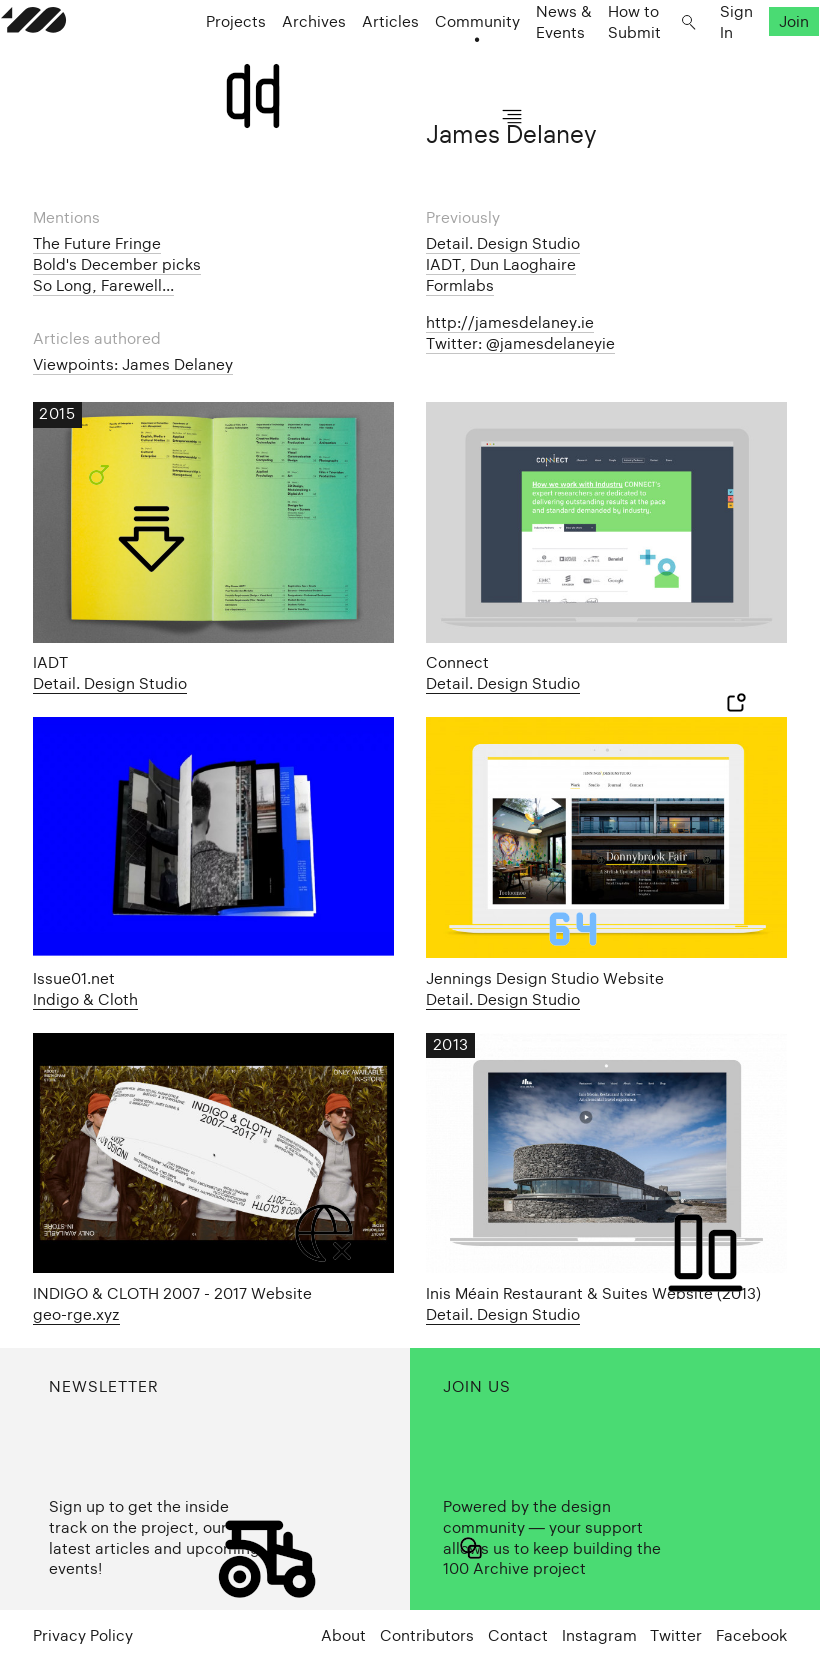  What do you see at coordinates (253, 96) in the screenshot?
I see `distribute objects horizontally from the end` at bounding box center [253, 96].